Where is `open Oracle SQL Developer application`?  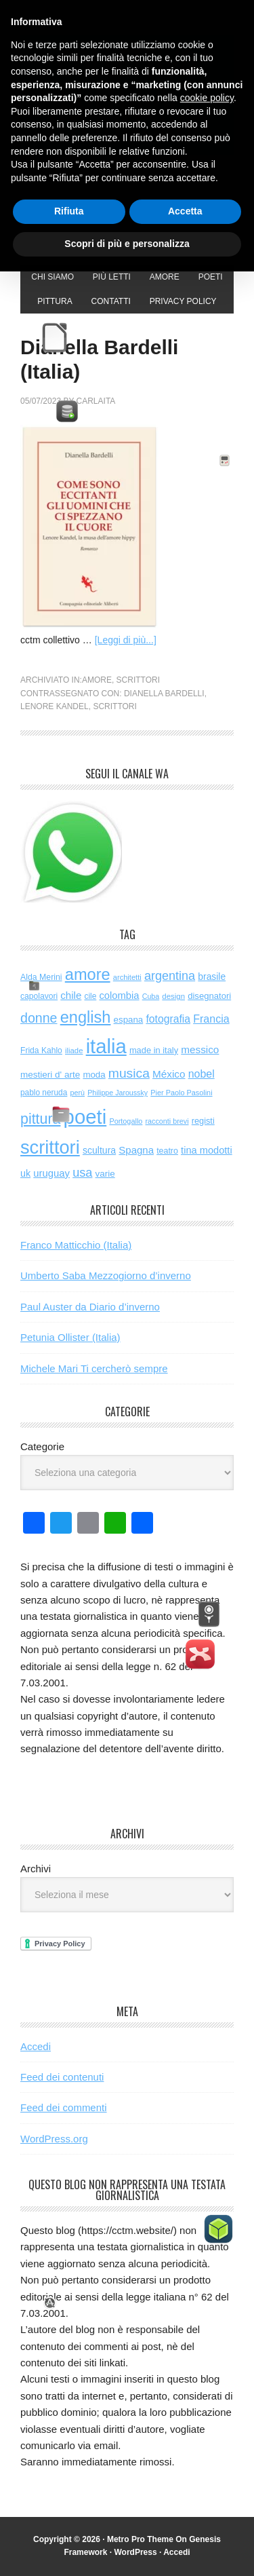 open Oracle SQL Developer application is located at coordinates (67, 411).